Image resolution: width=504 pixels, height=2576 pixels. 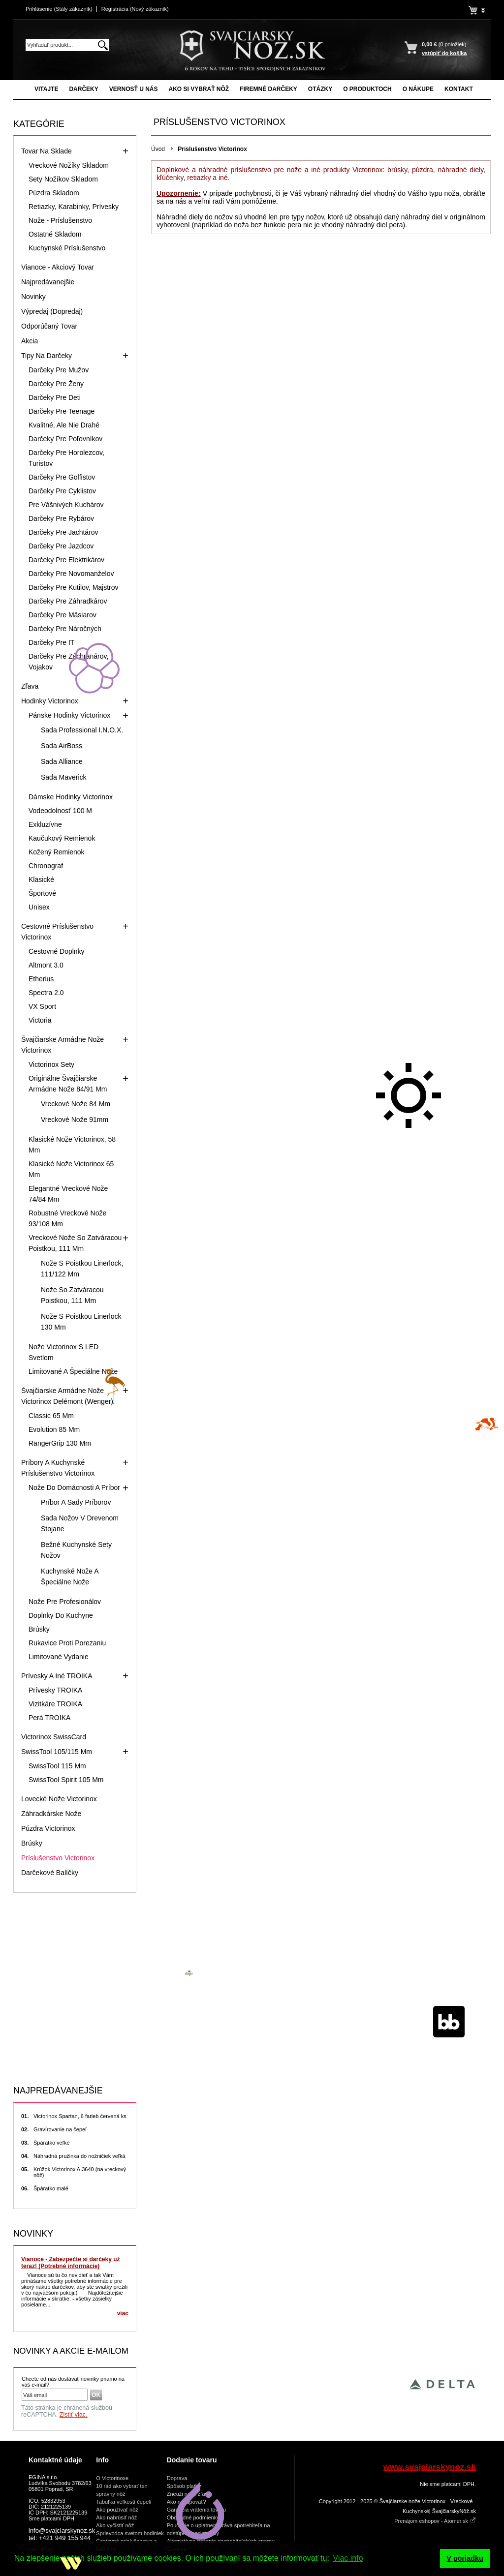 What do you see at coordinates (442, 2384) in the screenshot?
I see `open the Delta Air Lines app` at bounding box center [442, 2384].